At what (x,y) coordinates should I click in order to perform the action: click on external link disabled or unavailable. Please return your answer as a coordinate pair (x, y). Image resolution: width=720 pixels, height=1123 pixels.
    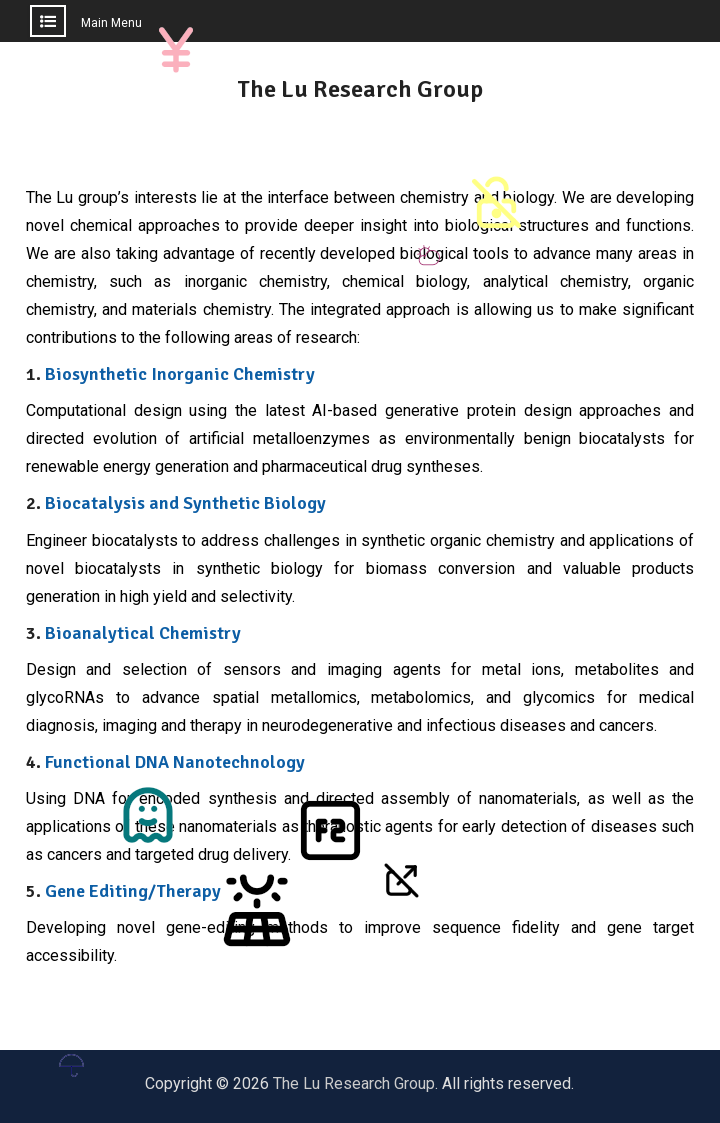
    Looking at the image, I should click on (401, 880).